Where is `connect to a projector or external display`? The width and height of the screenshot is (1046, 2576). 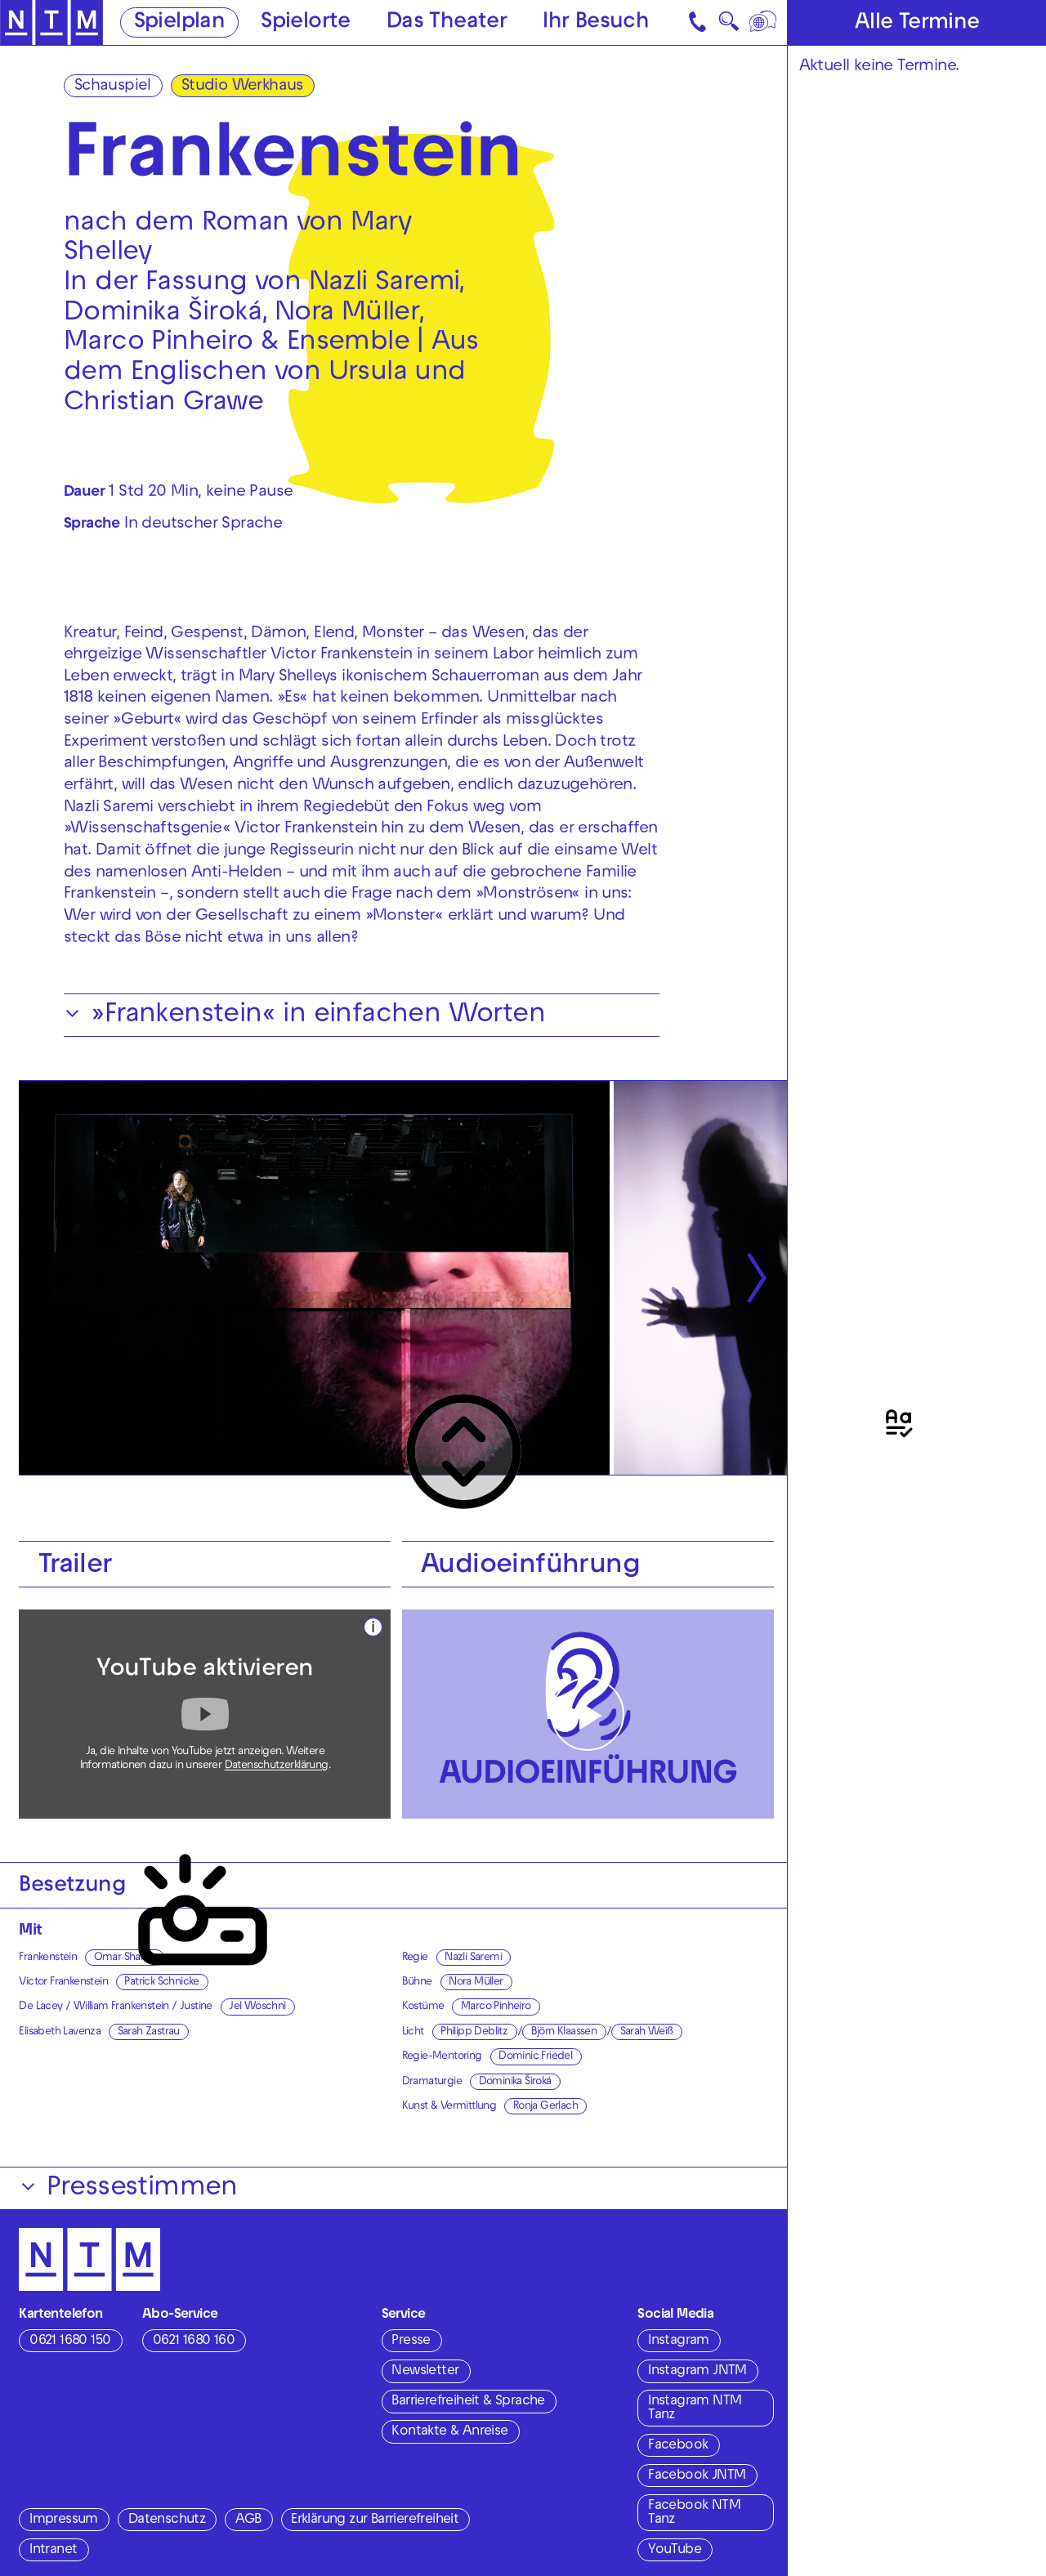 connect to a projector or external display is located at coordinates (203, 1913).